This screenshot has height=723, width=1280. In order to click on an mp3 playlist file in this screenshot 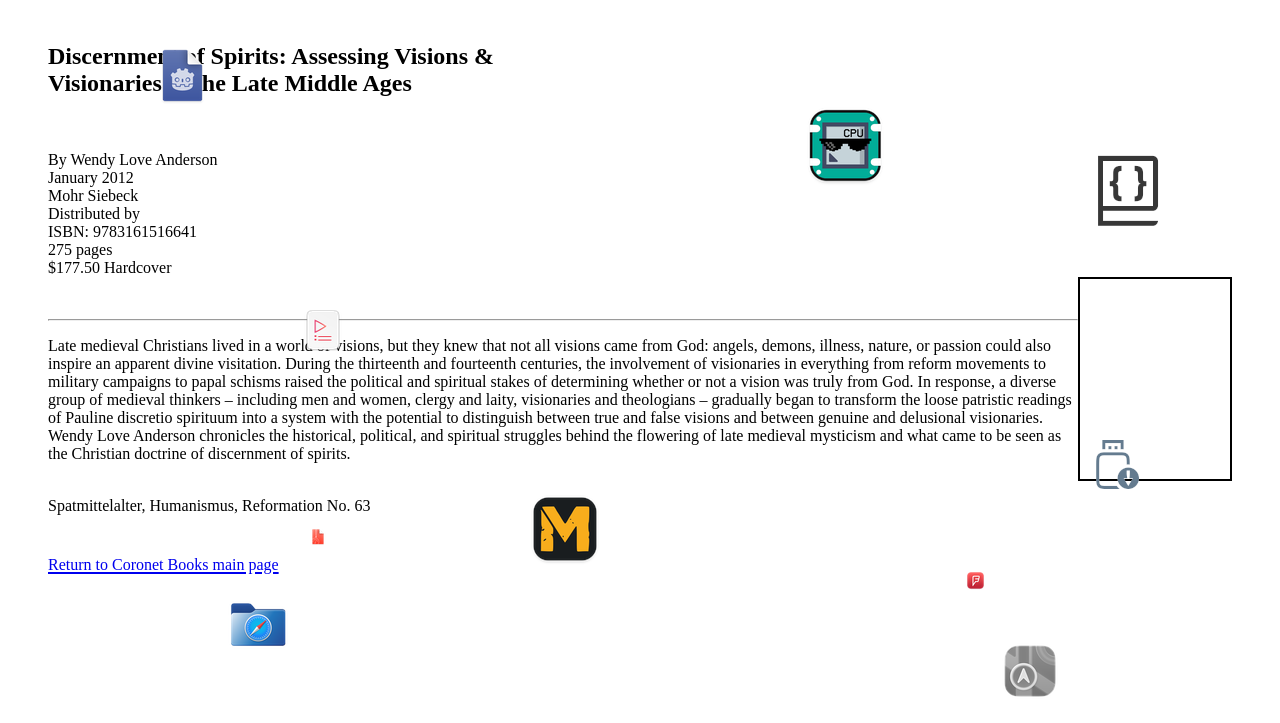, I will do `click(323, 330)`.